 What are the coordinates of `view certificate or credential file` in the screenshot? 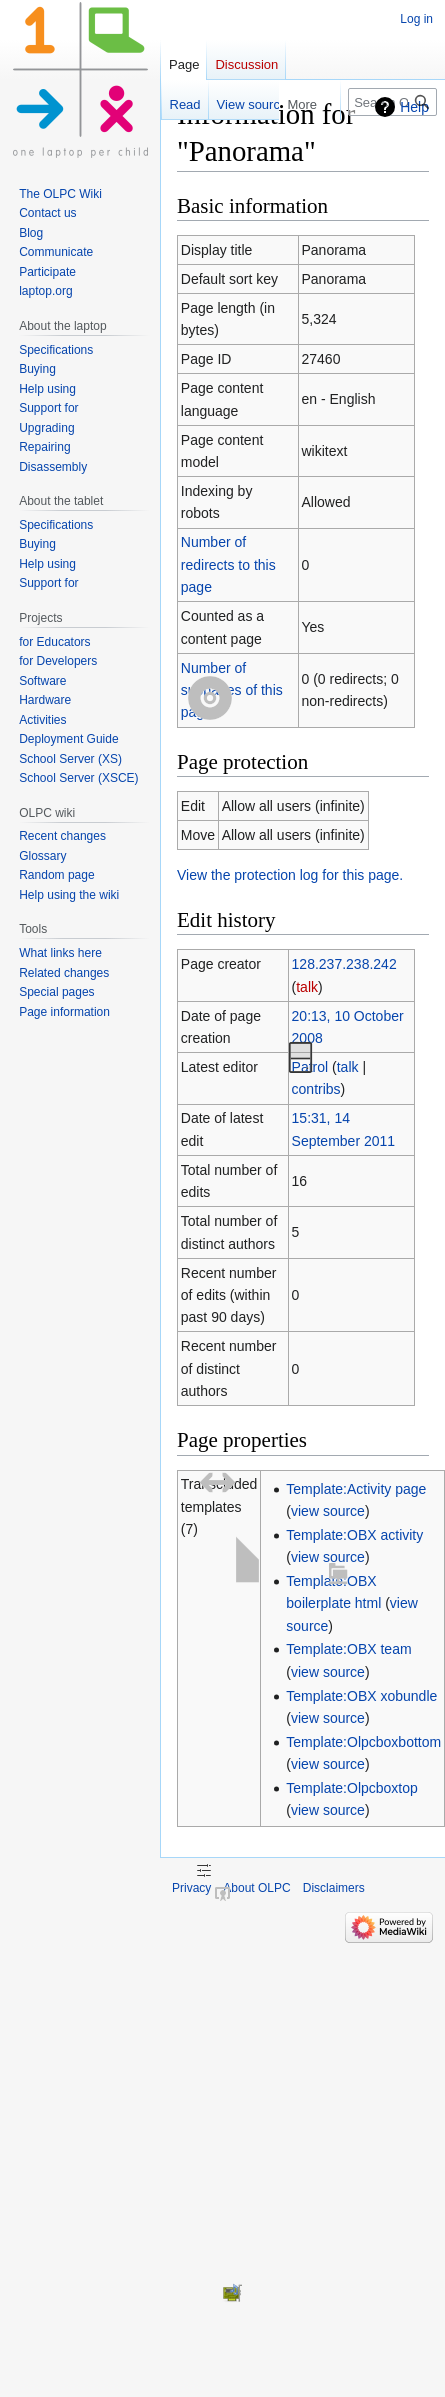 It's located at (222, 1893).